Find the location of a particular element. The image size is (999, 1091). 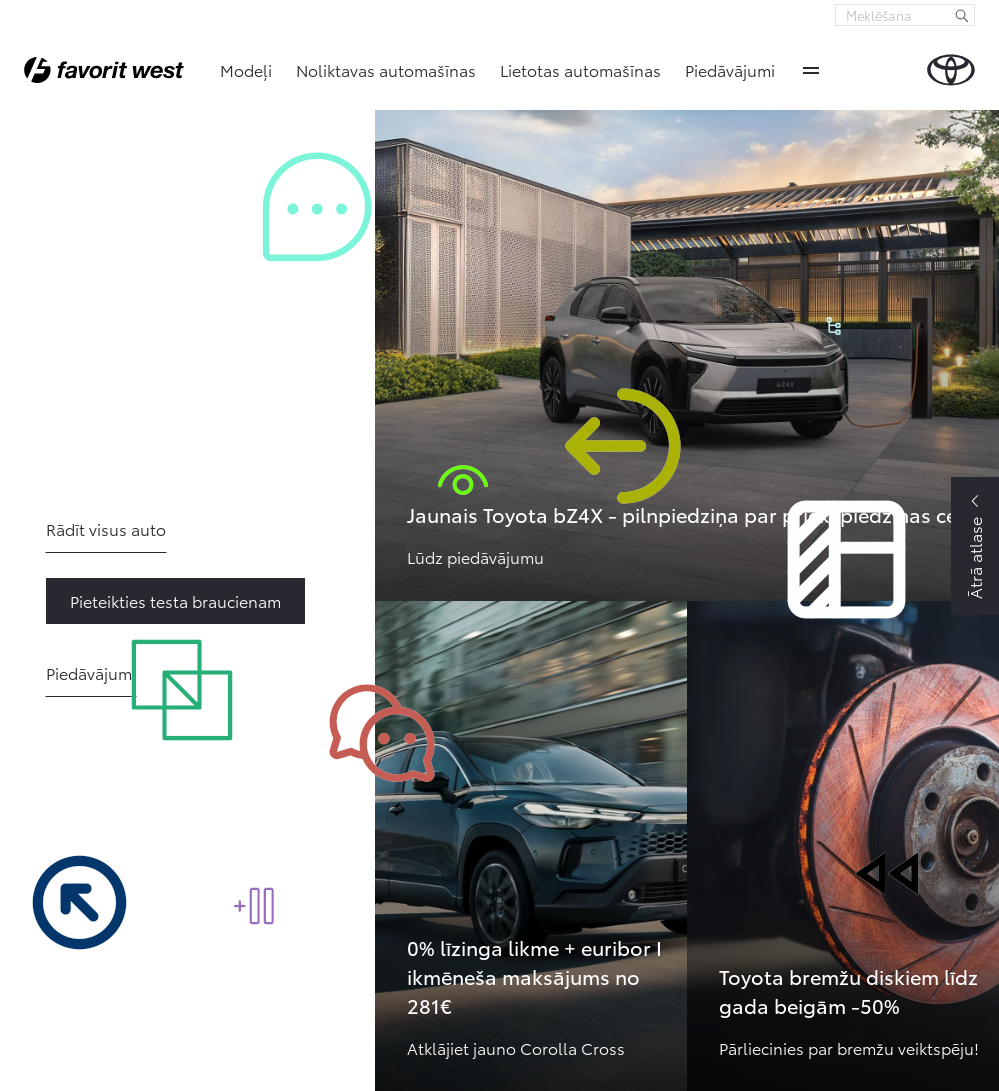

intersect or merge two layers is located at coordinates (182, 690).